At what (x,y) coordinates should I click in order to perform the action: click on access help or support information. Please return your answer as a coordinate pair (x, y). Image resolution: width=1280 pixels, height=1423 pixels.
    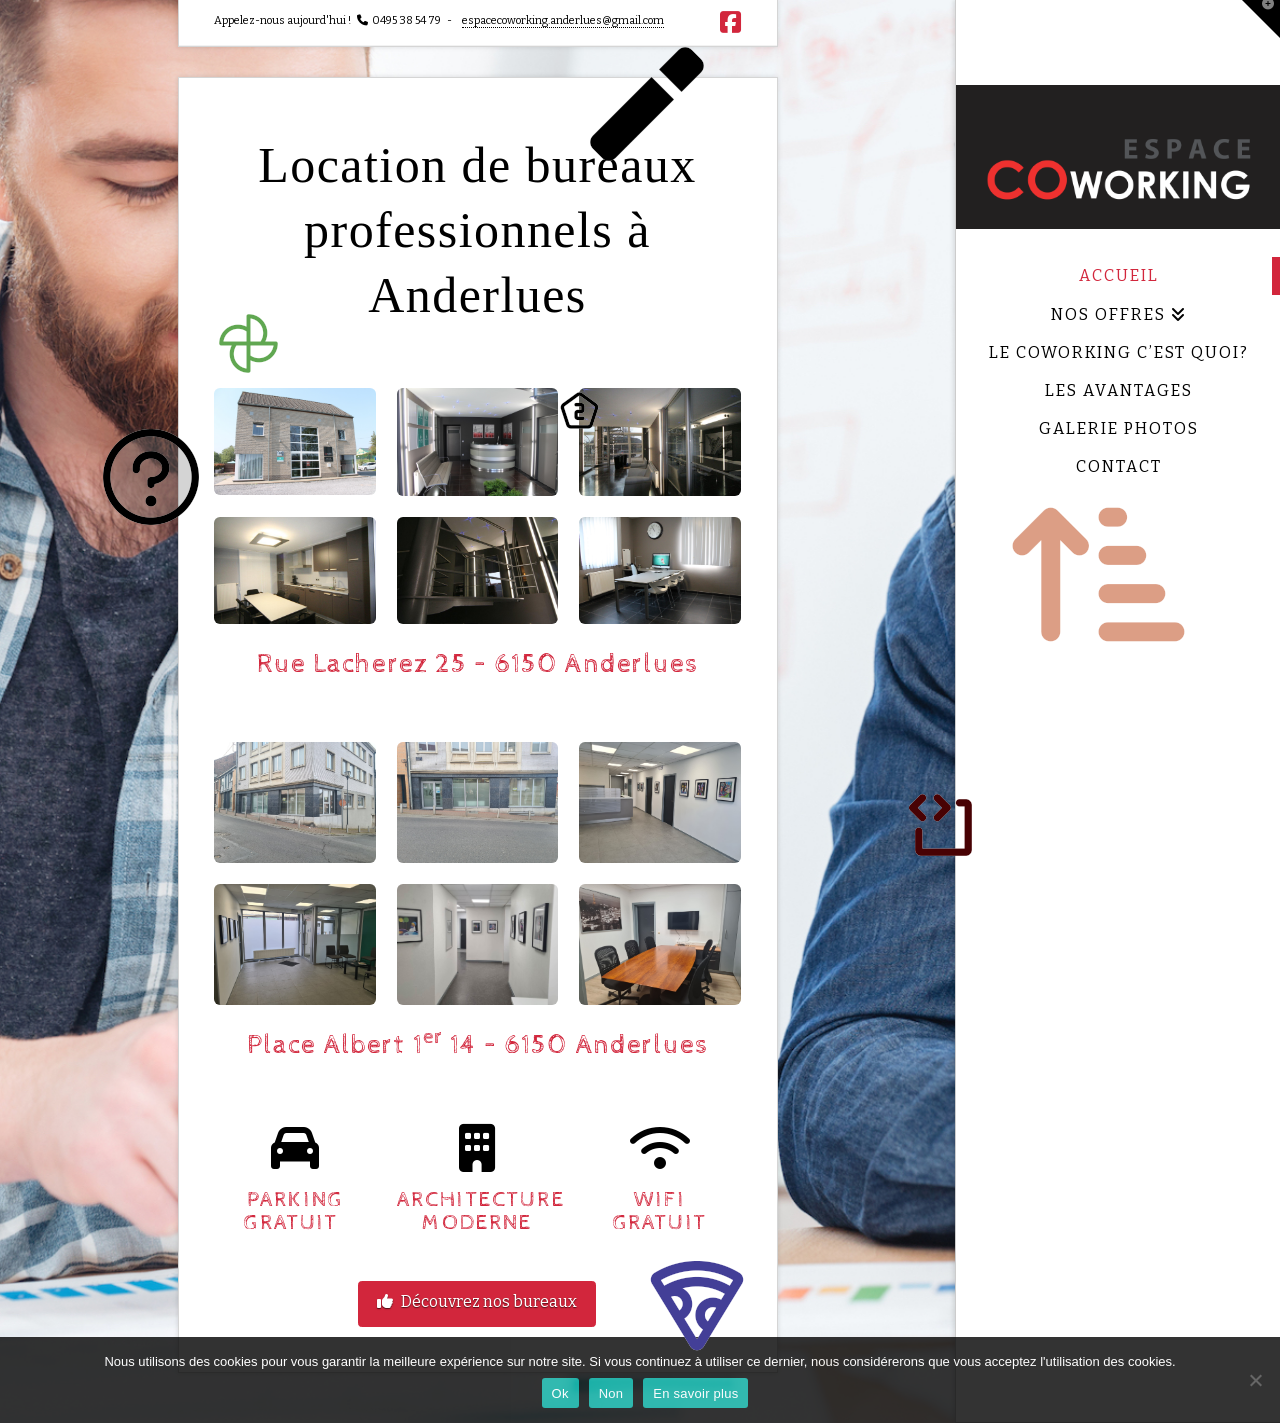
    Looking at the image, I should click on (151, 477).